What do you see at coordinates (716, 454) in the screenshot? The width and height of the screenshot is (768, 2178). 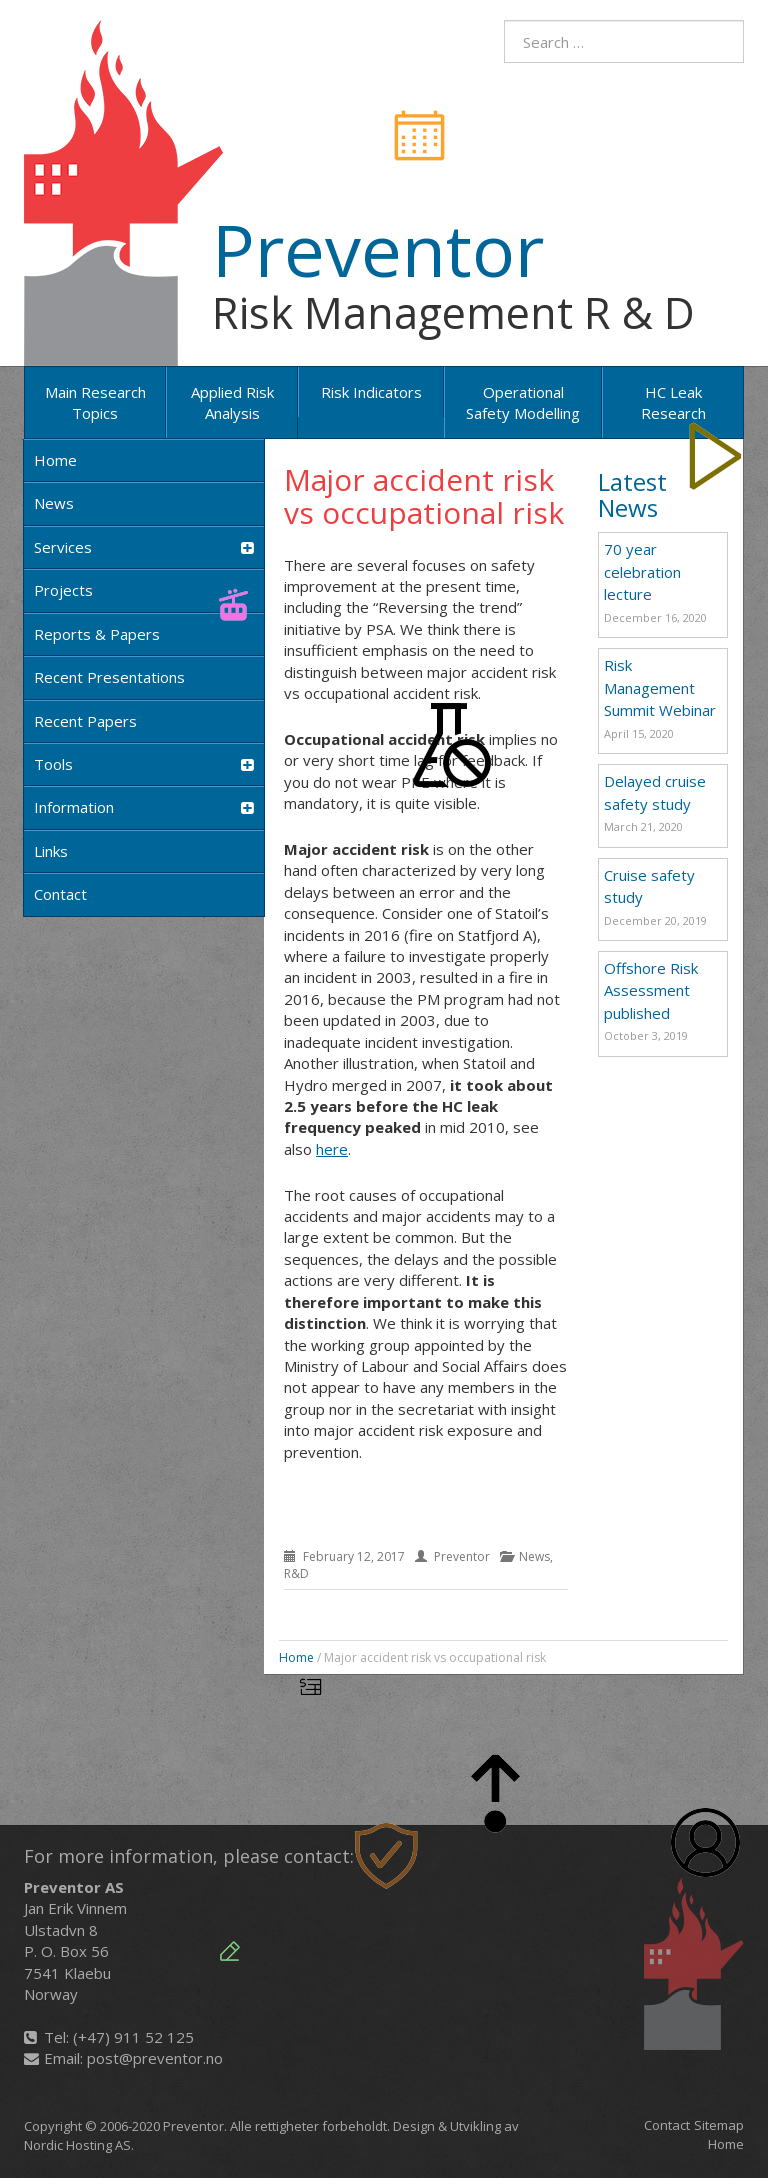 I see `start or resume playback` at bounding box center [716, 454].